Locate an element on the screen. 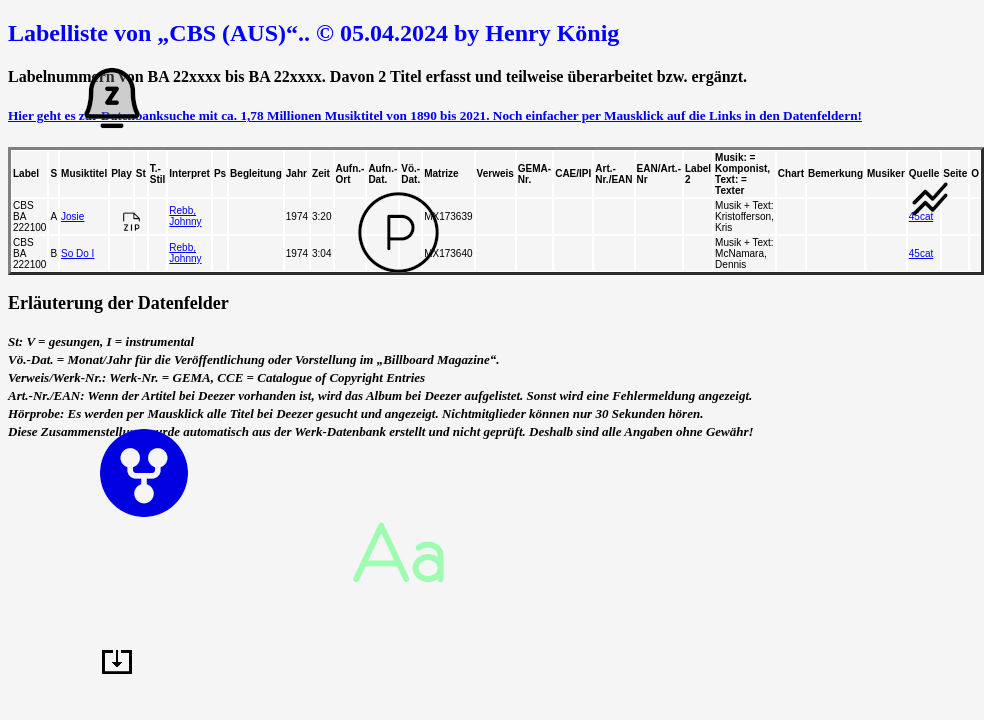 This screenshot has width=984, height=720. indicates a forked repository in your activity feed is located at coordinates (144, 473).